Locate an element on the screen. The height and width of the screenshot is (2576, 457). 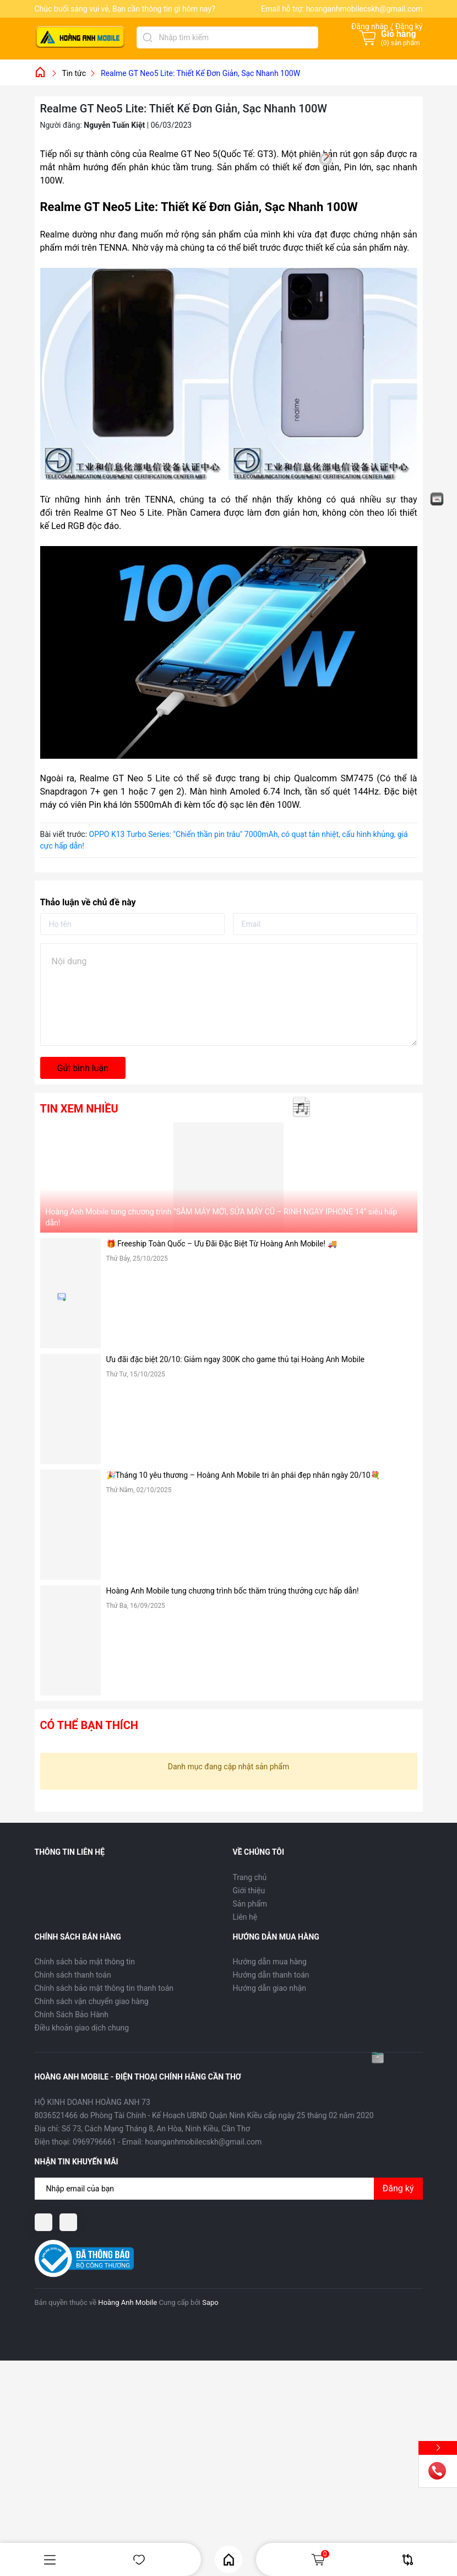
open the nautilus file manager is located at coordinates (378, 2057).